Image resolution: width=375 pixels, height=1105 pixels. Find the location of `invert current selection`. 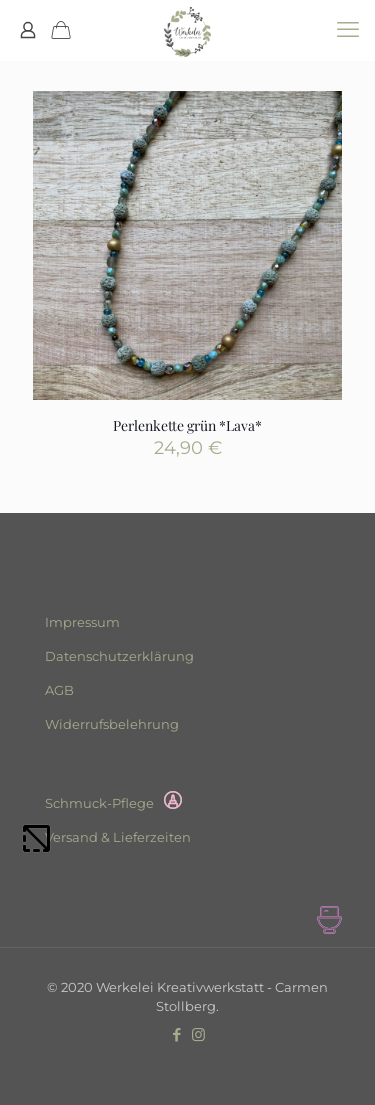

invert current selection is located at coordinates (36, 838).